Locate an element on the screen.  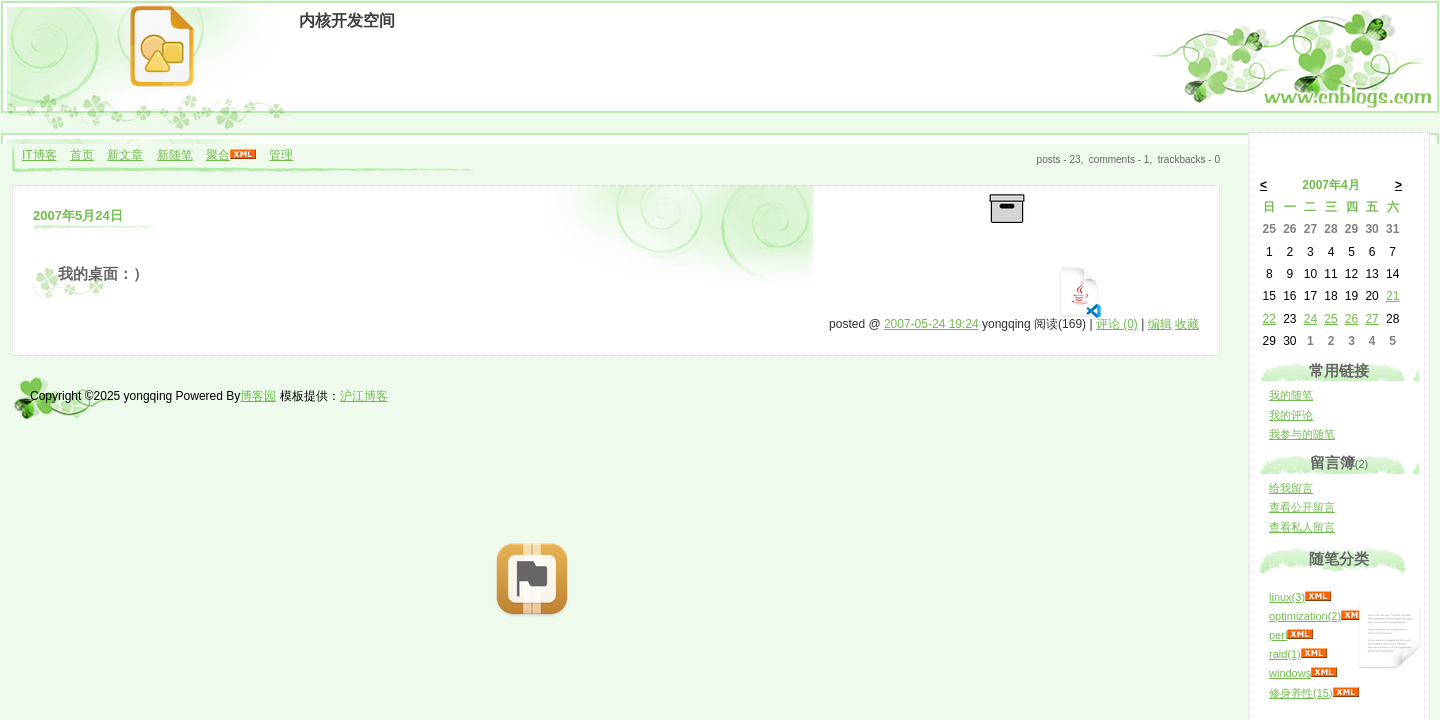
a text clipping file containing copied text is located at coordinates (1390, 638).